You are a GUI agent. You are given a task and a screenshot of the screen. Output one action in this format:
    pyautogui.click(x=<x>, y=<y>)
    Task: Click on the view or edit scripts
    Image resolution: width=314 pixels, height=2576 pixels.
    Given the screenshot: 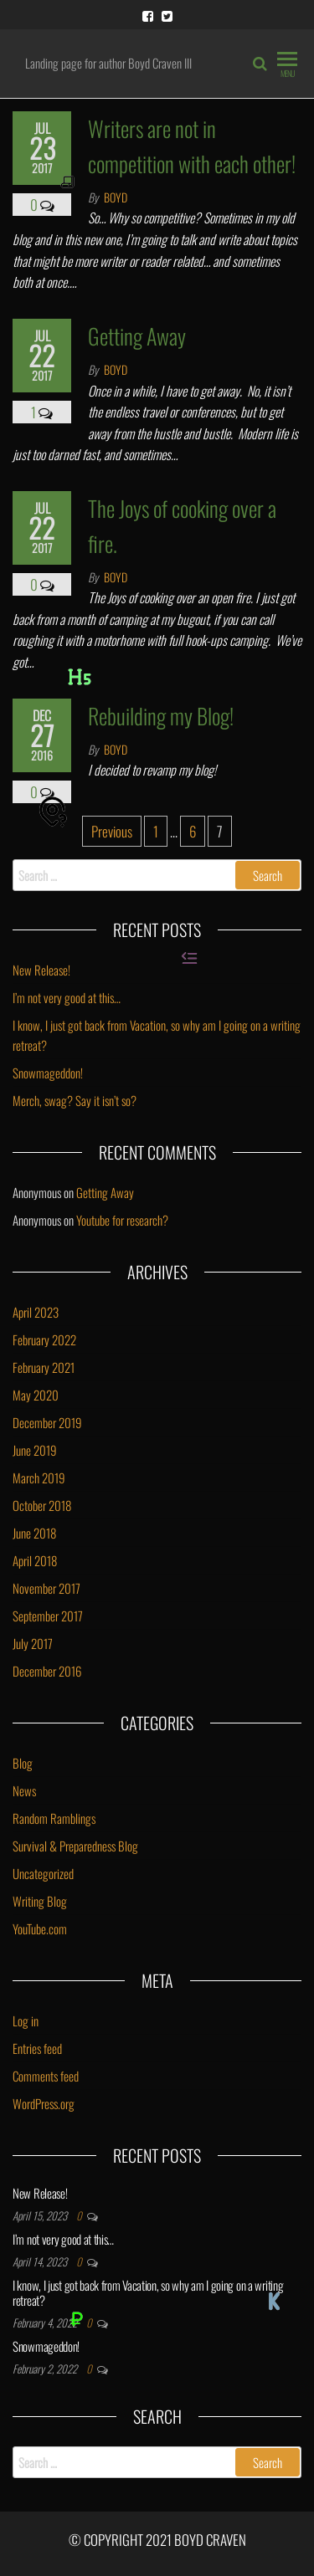 What is the action you would take?
    pyautogui.click(x=67, y=182)
    